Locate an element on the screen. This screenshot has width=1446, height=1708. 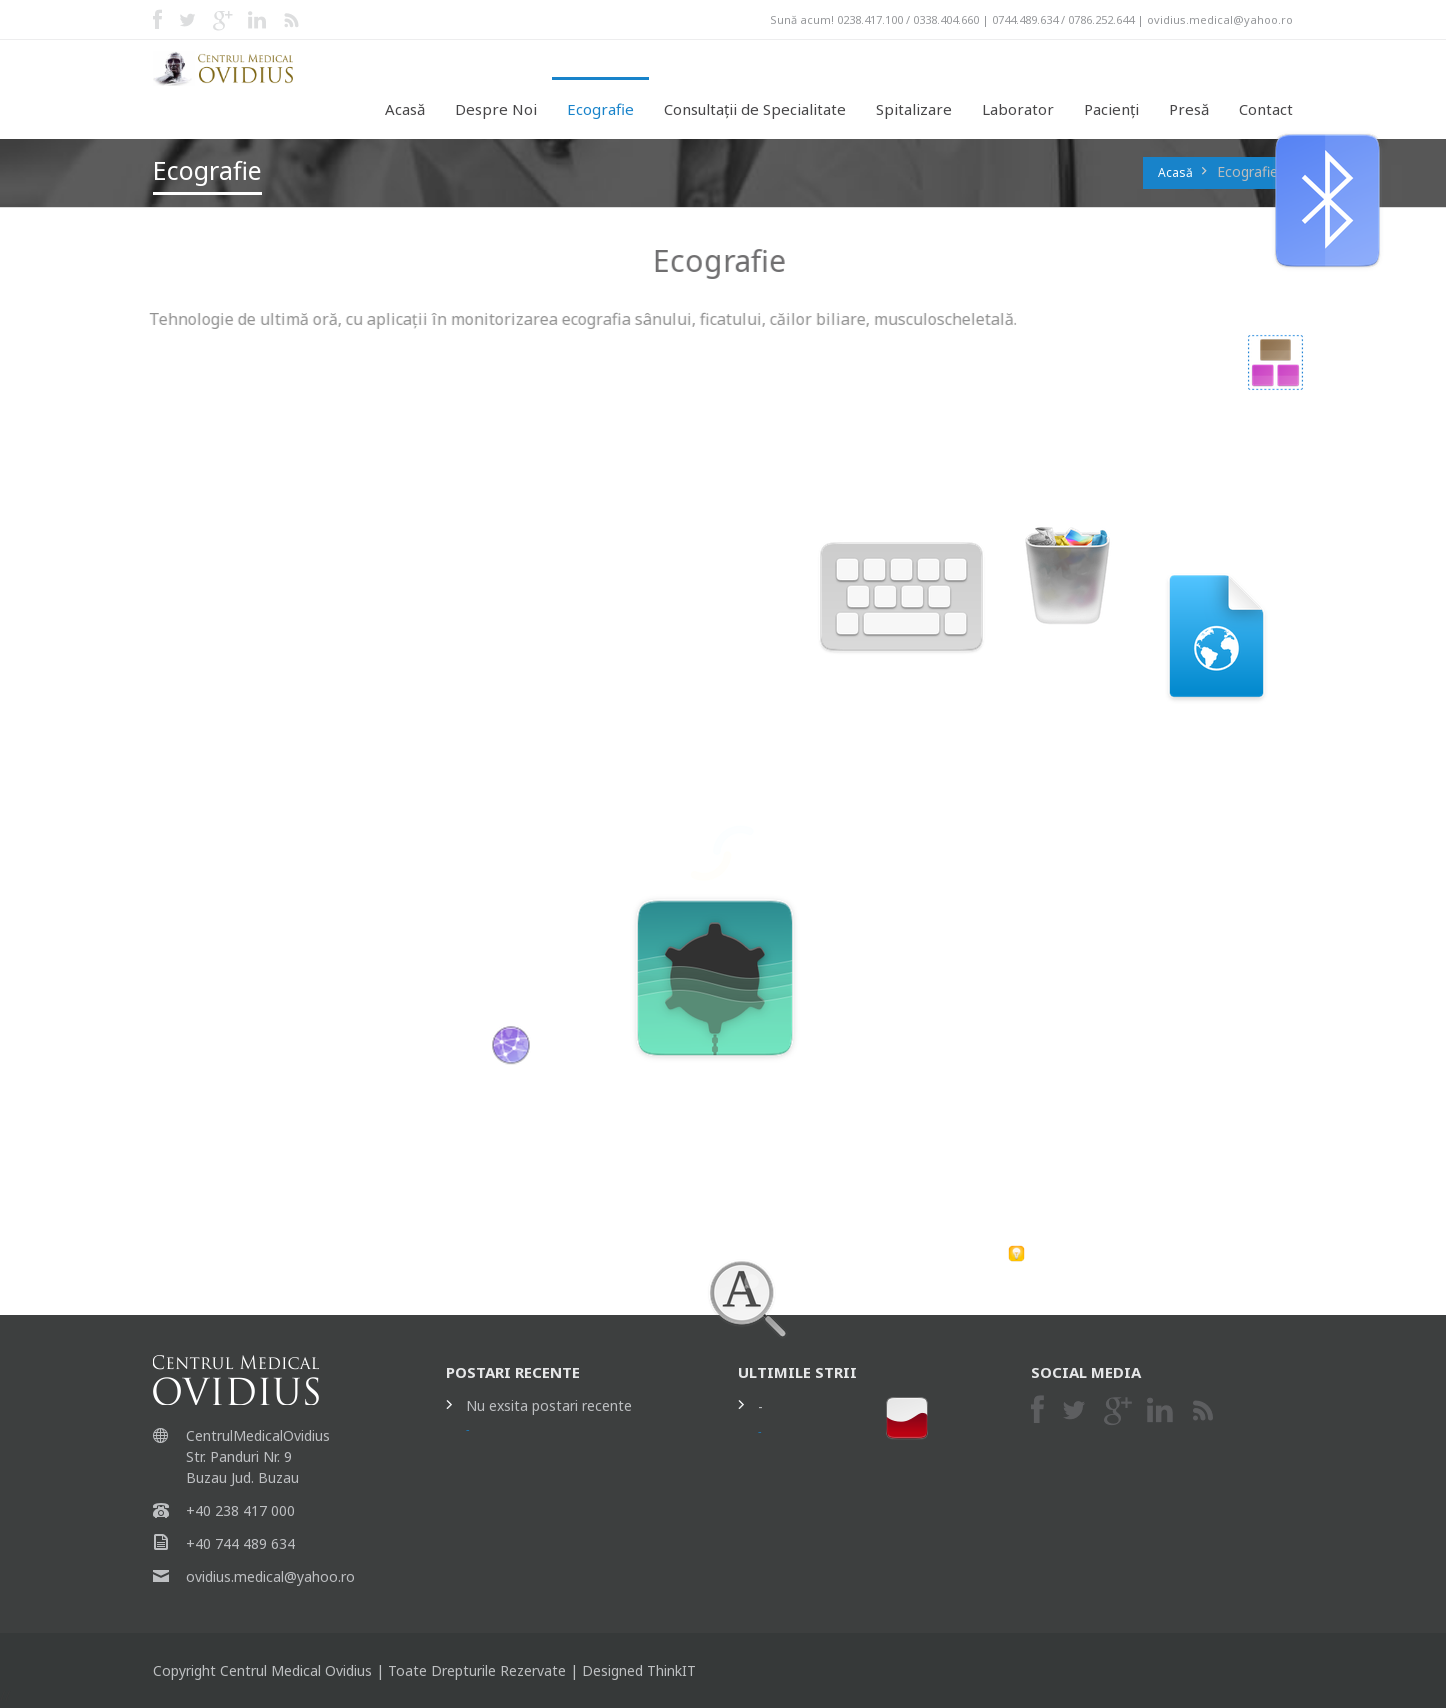
search within emails or messages is located at coordinates (747, 1298).